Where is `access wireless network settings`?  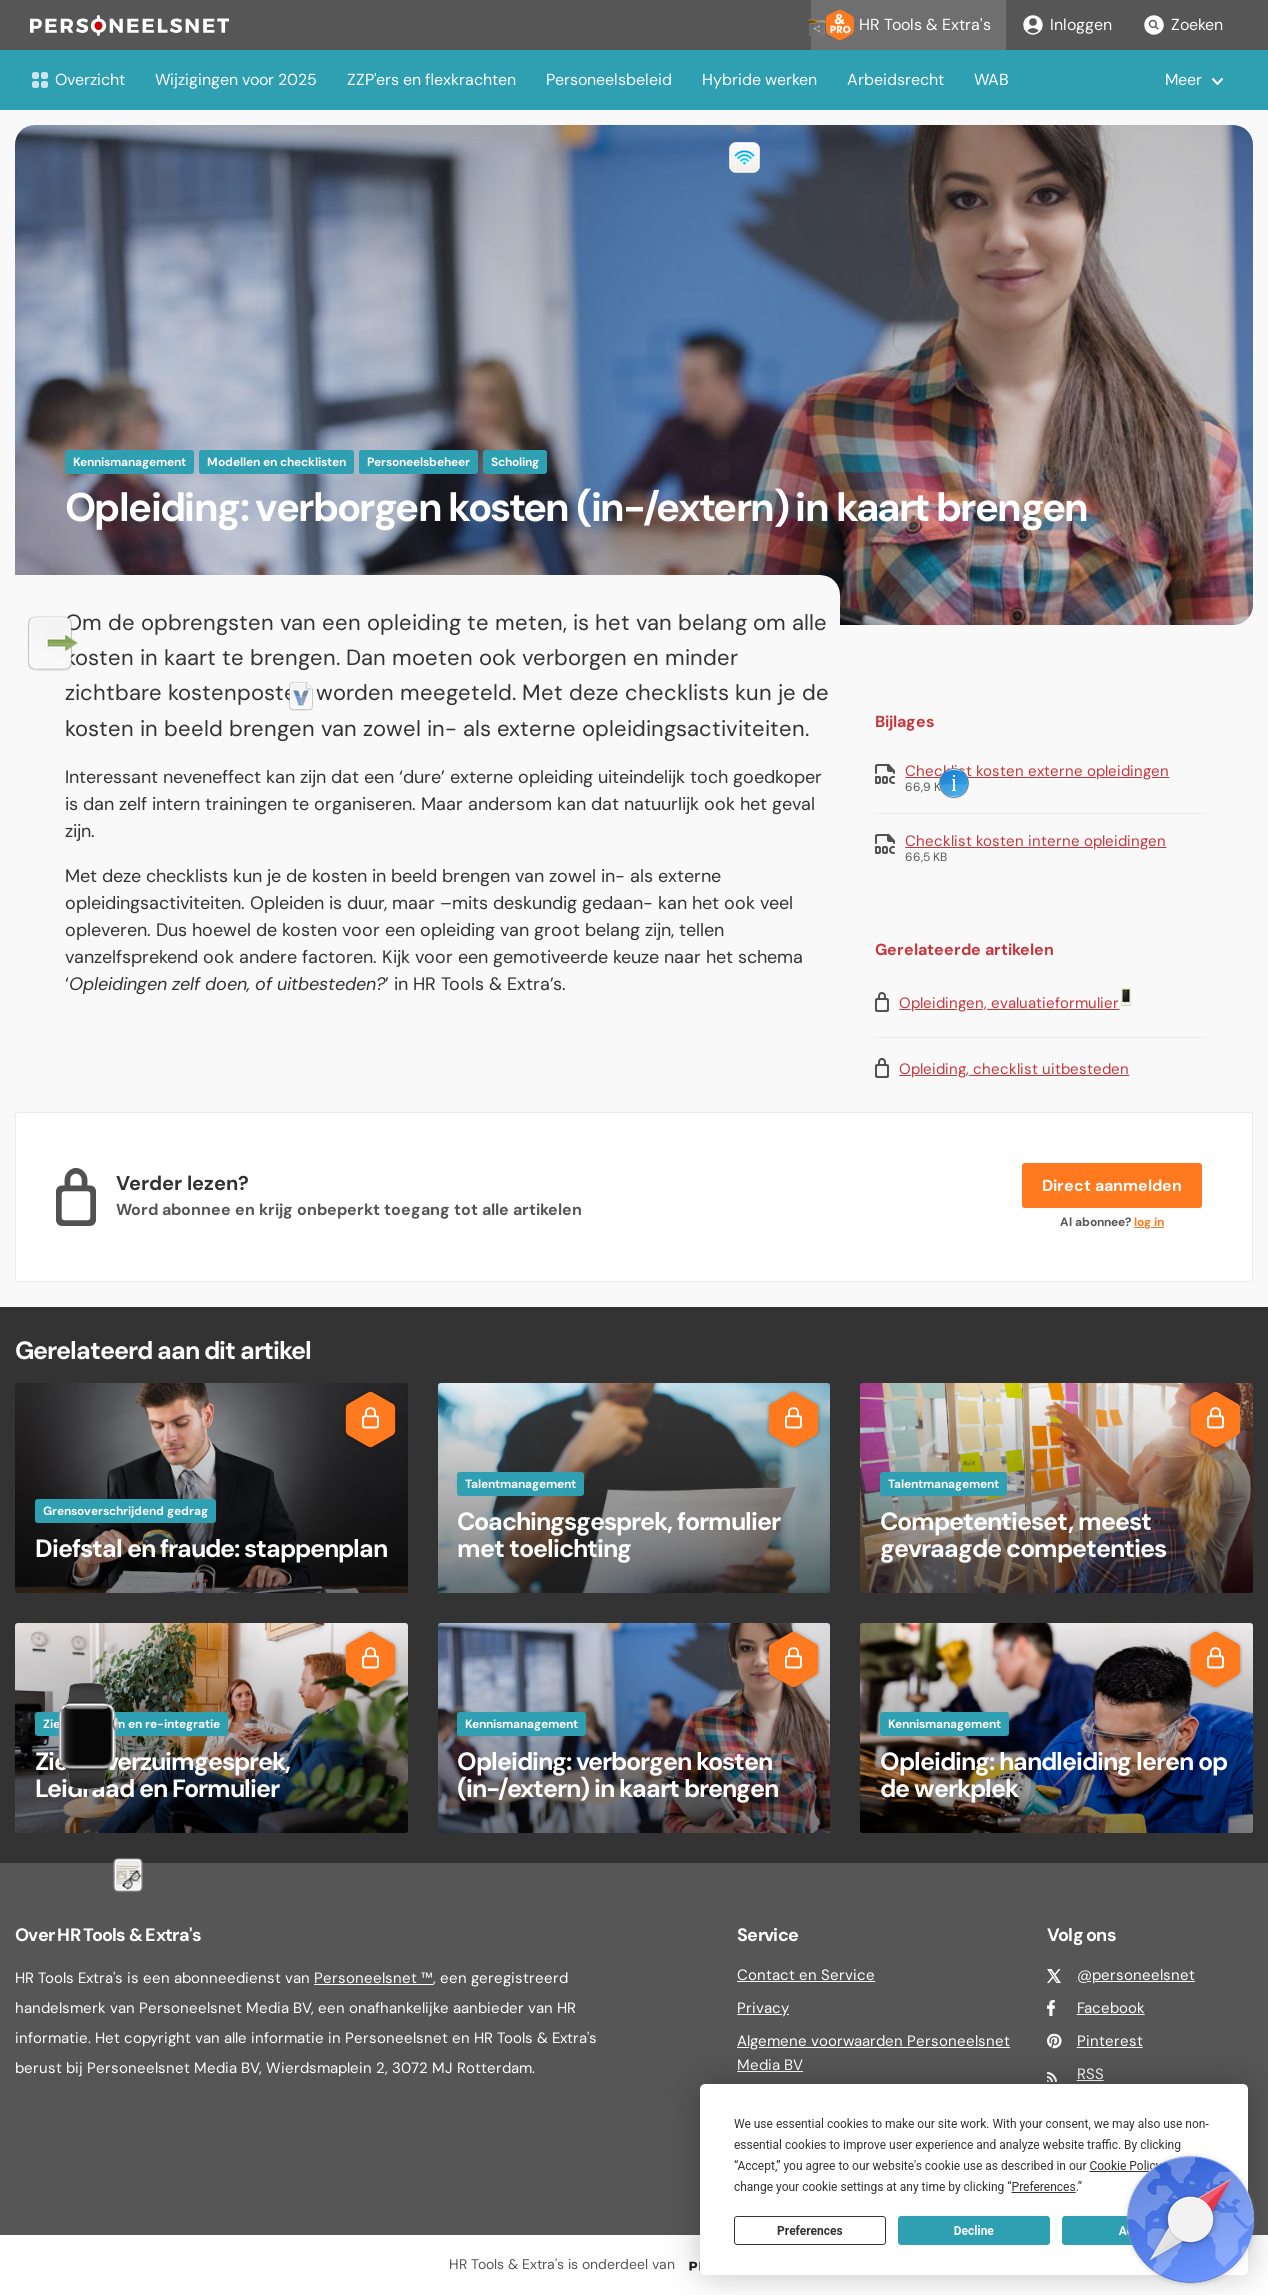 access wireless network settings is located at coordinates (744, 157).